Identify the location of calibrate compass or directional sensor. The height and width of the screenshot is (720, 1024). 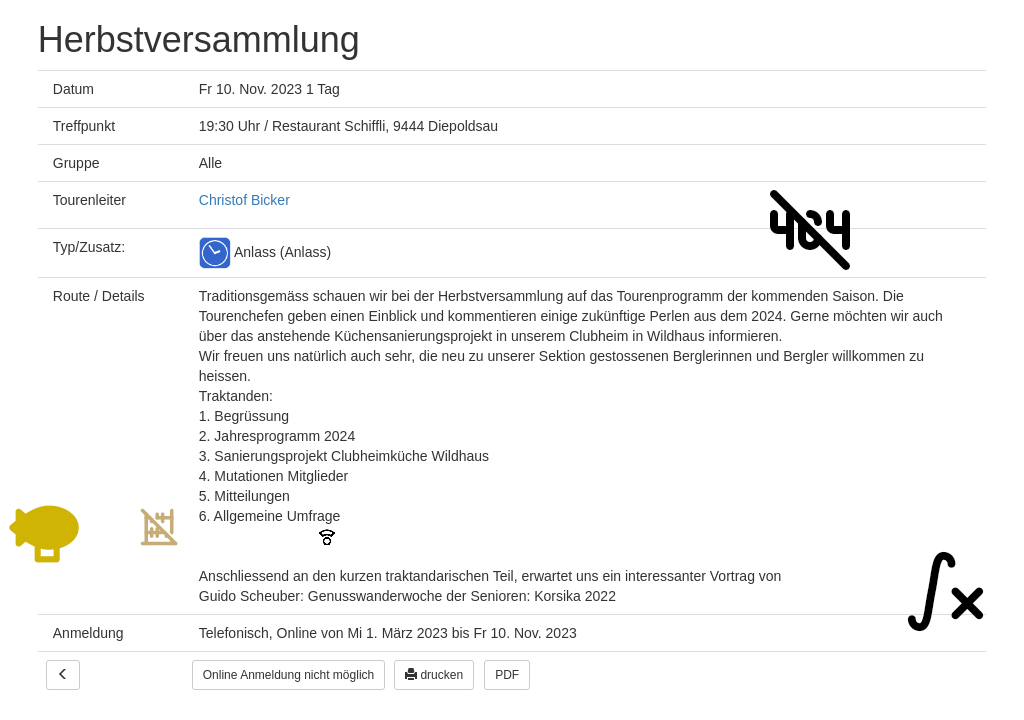
(327, 537).